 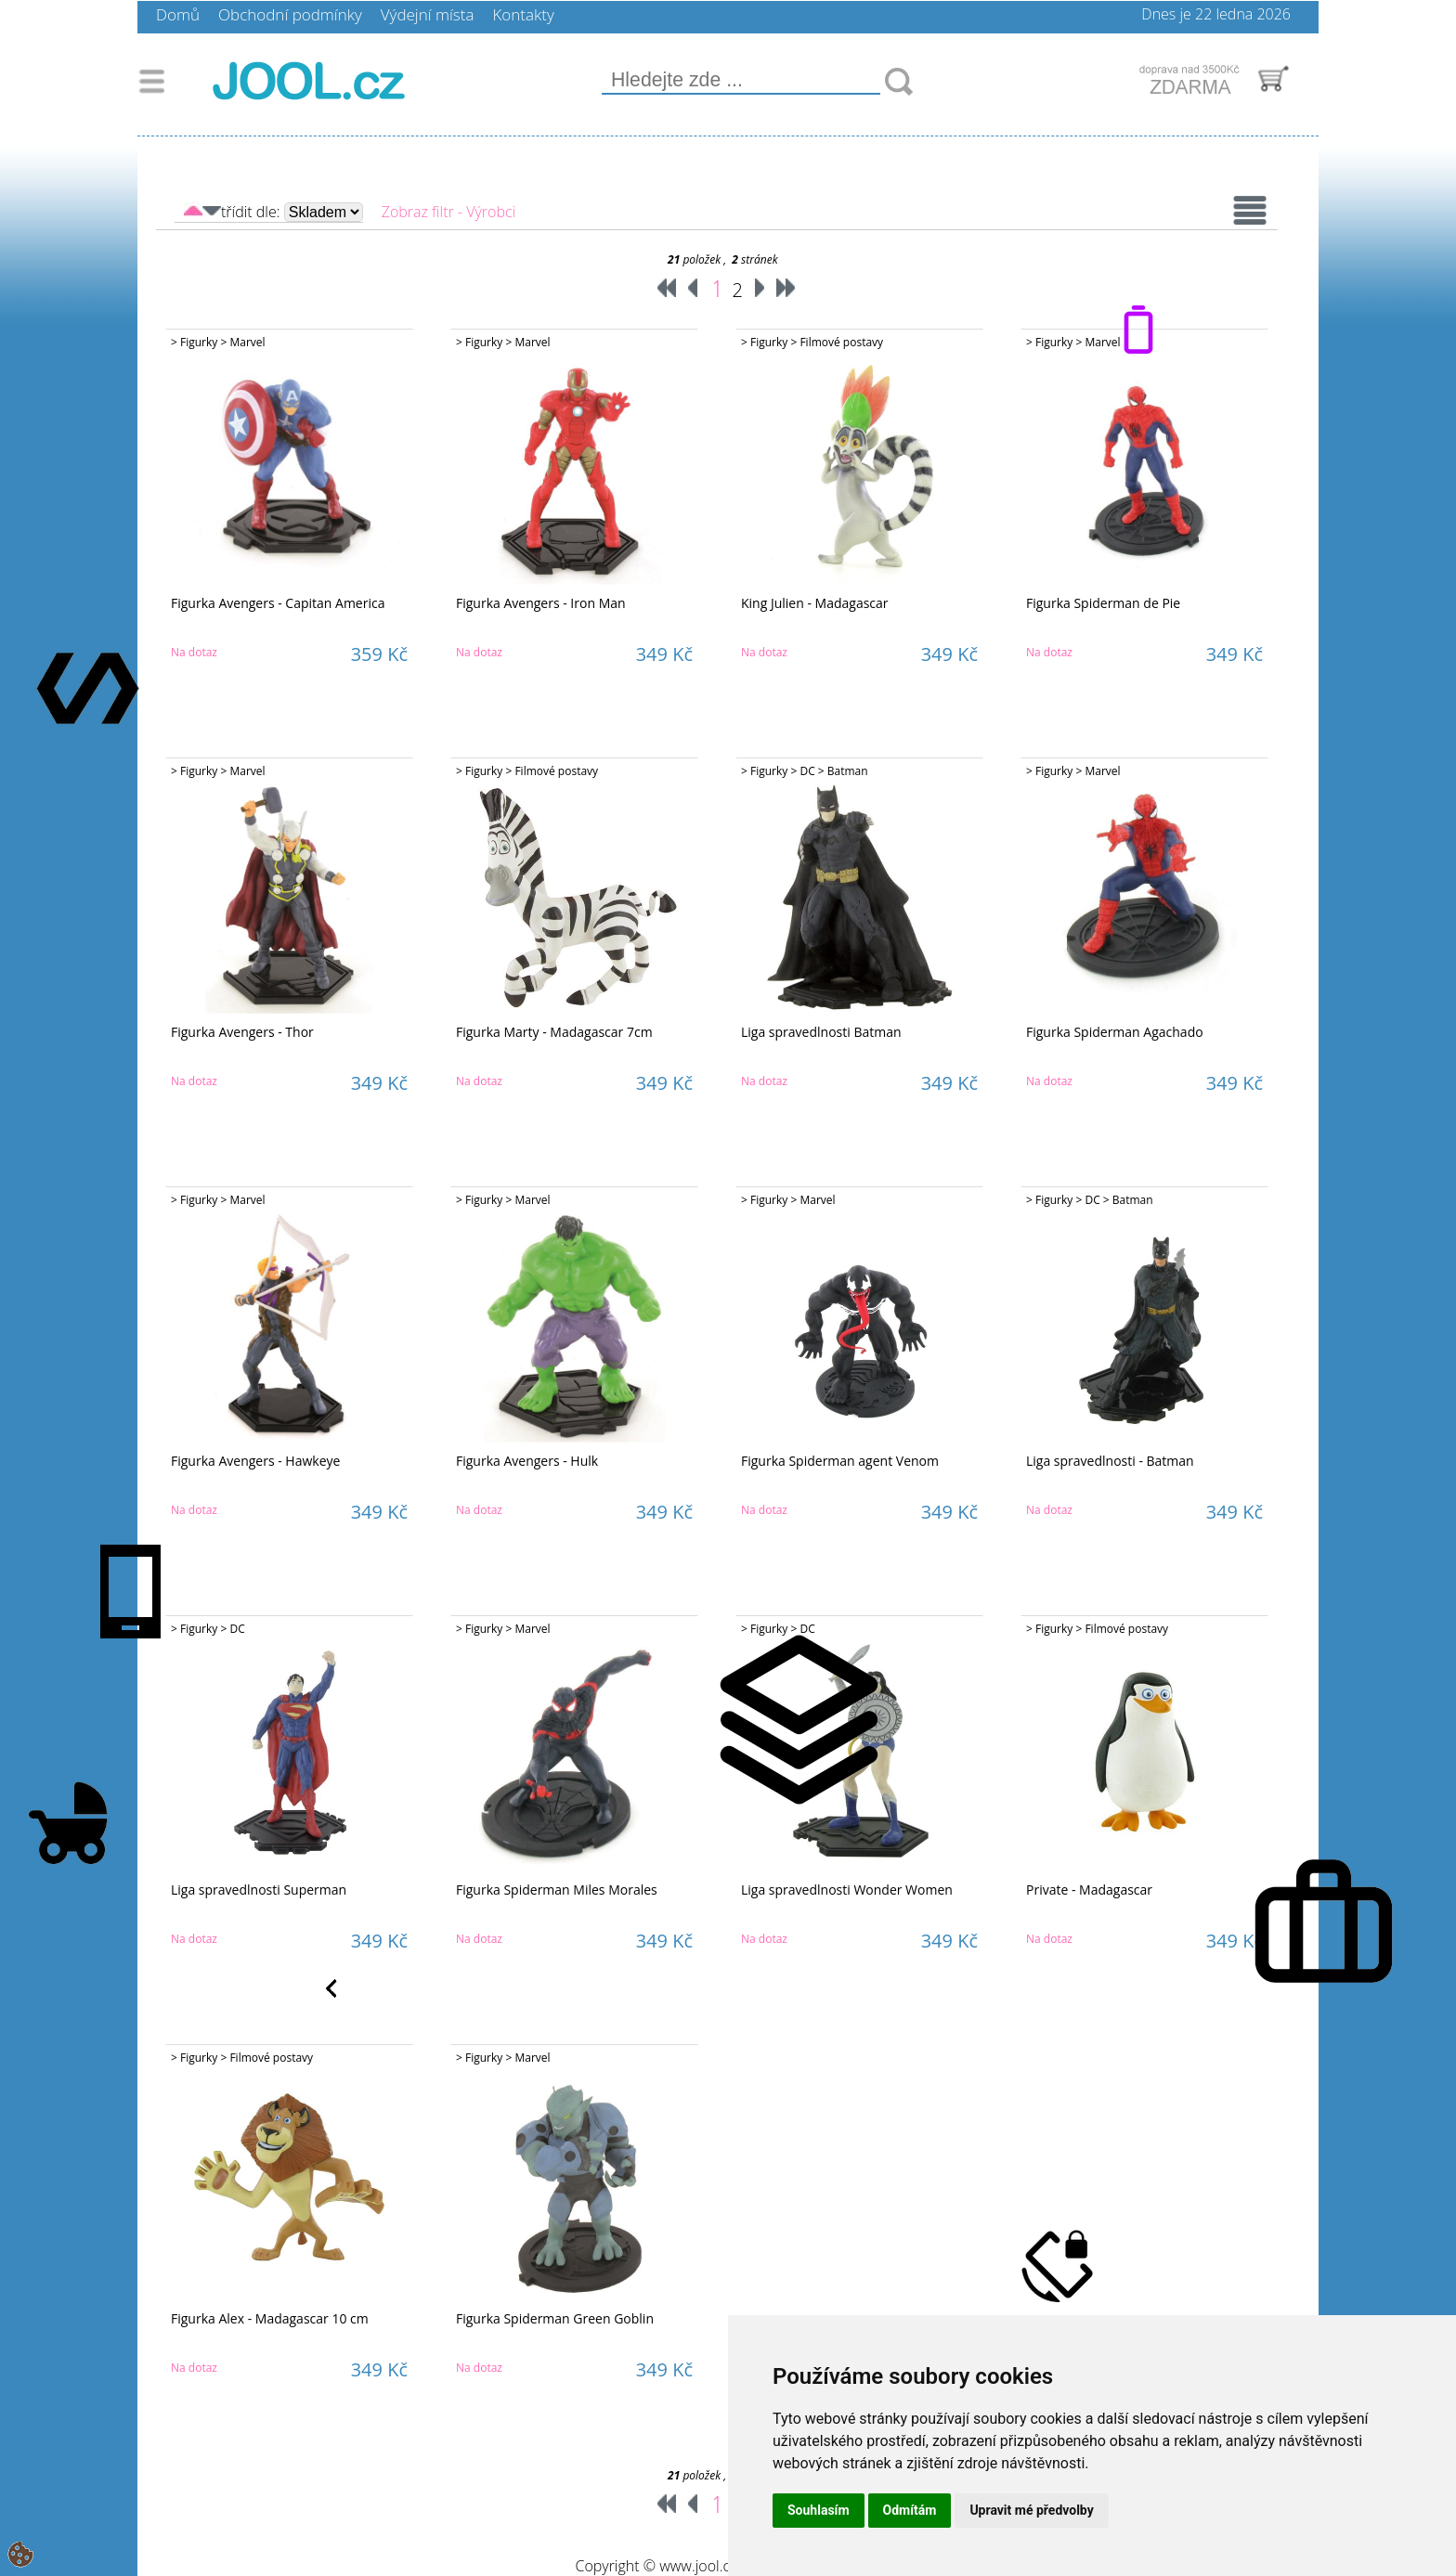 I want to click on indicates child-friendly or family-friendly location, so click(x=70, y=1822).